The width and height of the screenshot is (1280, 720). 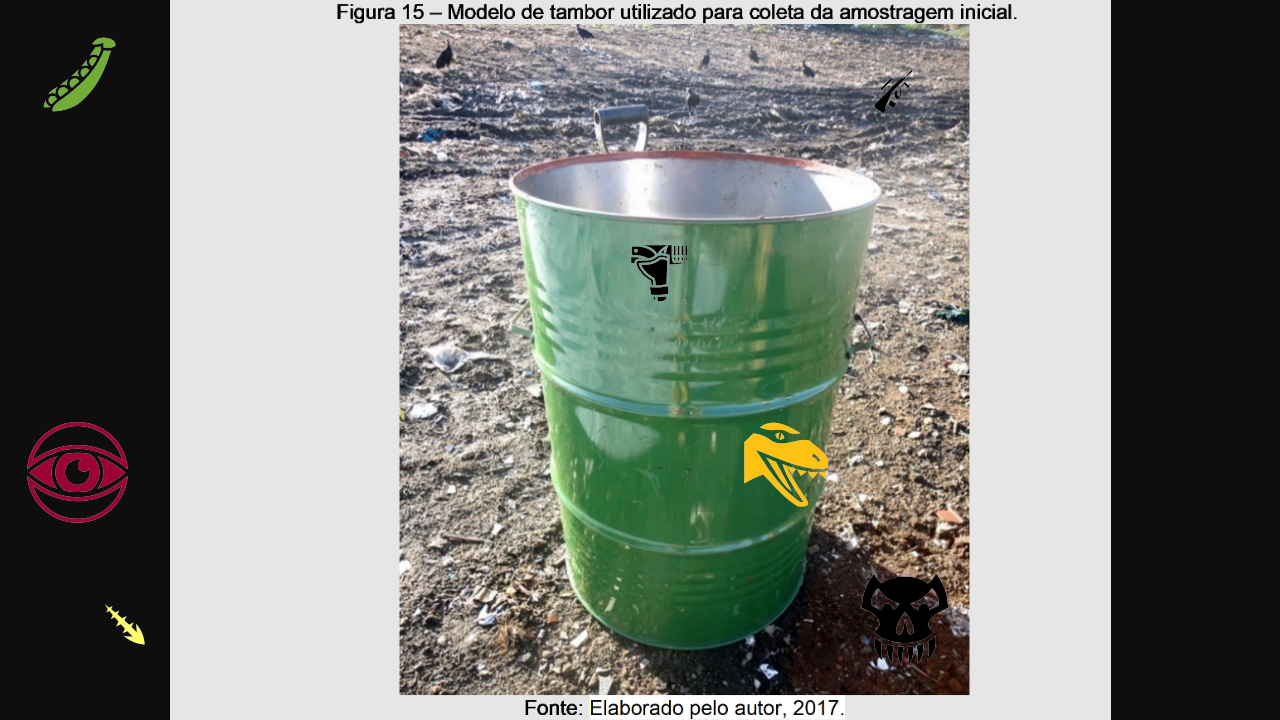 What do you see at coordinates (904, 617) in the screenshot?
I see `indicates a monster or enemy character` at bounding box center [904, 617].